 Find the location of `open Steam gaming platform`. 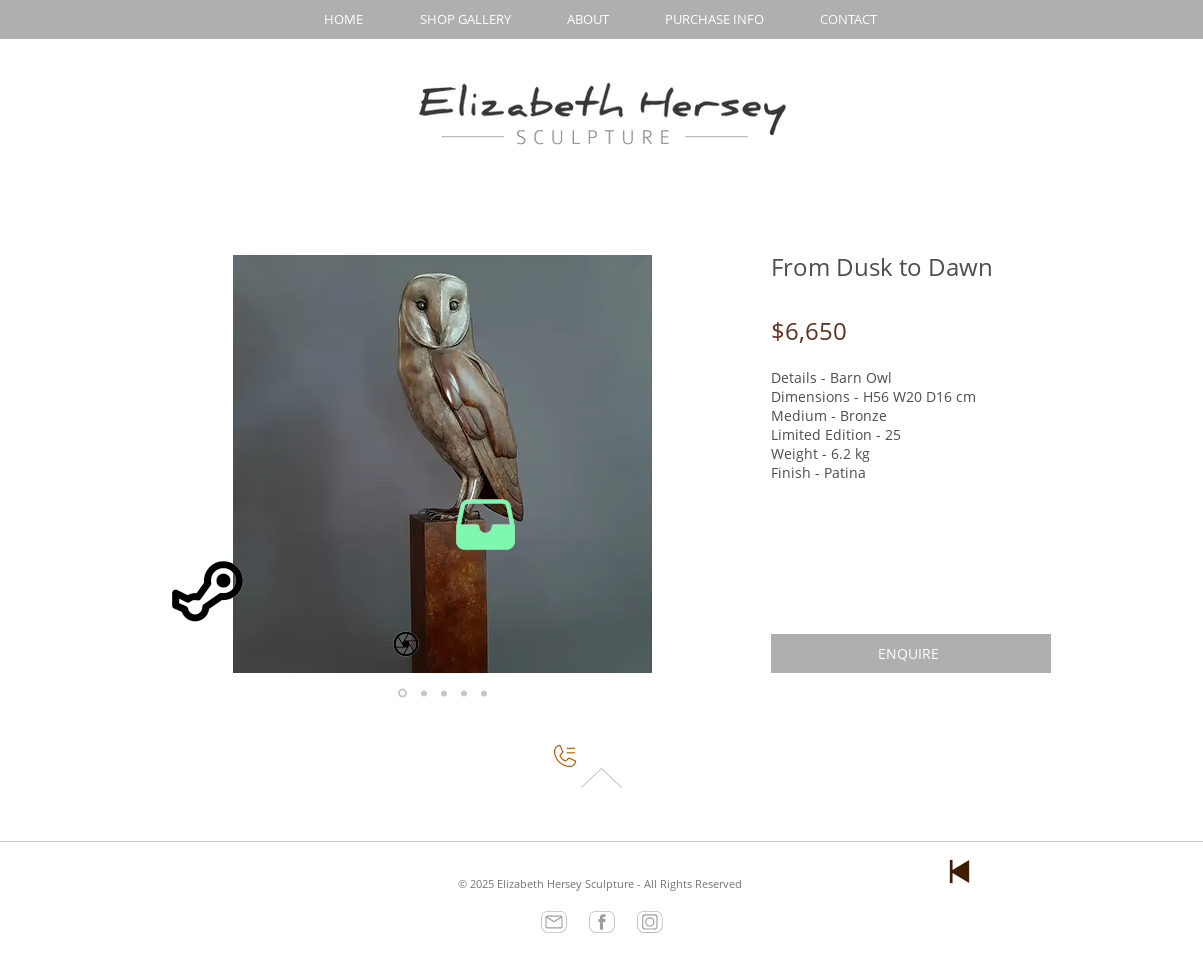

open Steam gaming platform is located at coordinates (207, 589).